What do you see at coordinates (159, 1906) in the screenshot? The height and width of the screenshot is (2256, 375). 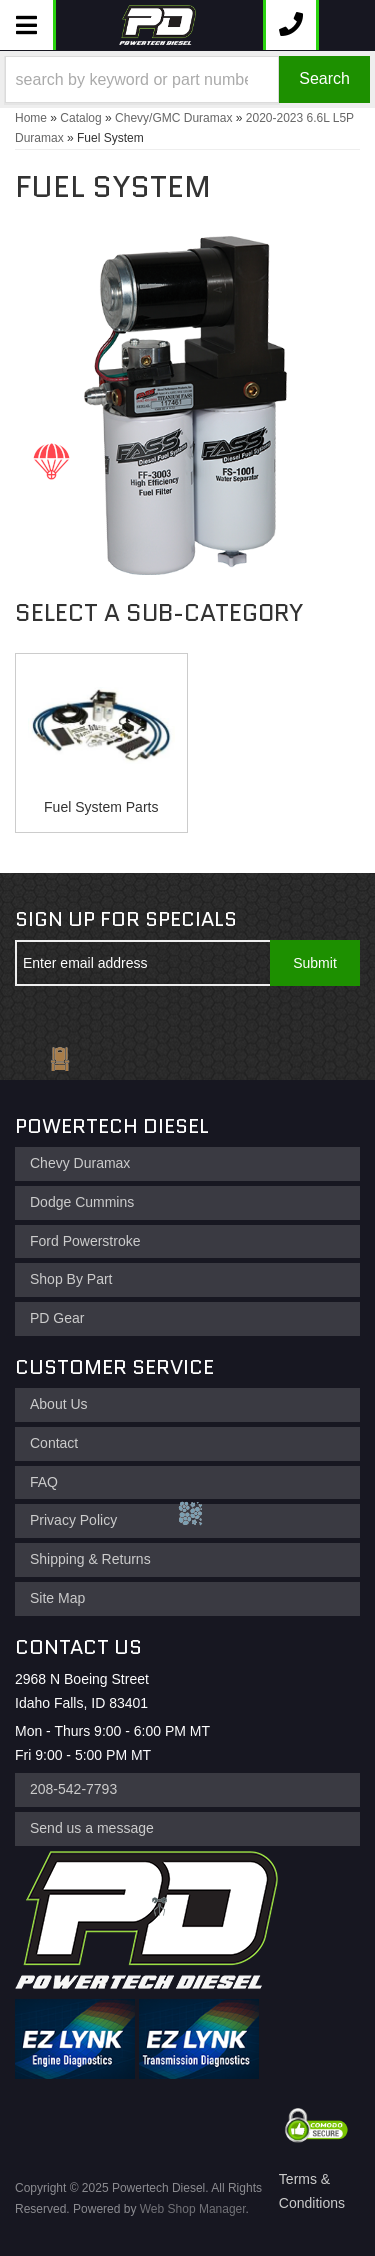 I see `deploy nano-bot units` at bounding box center [159, 1906].